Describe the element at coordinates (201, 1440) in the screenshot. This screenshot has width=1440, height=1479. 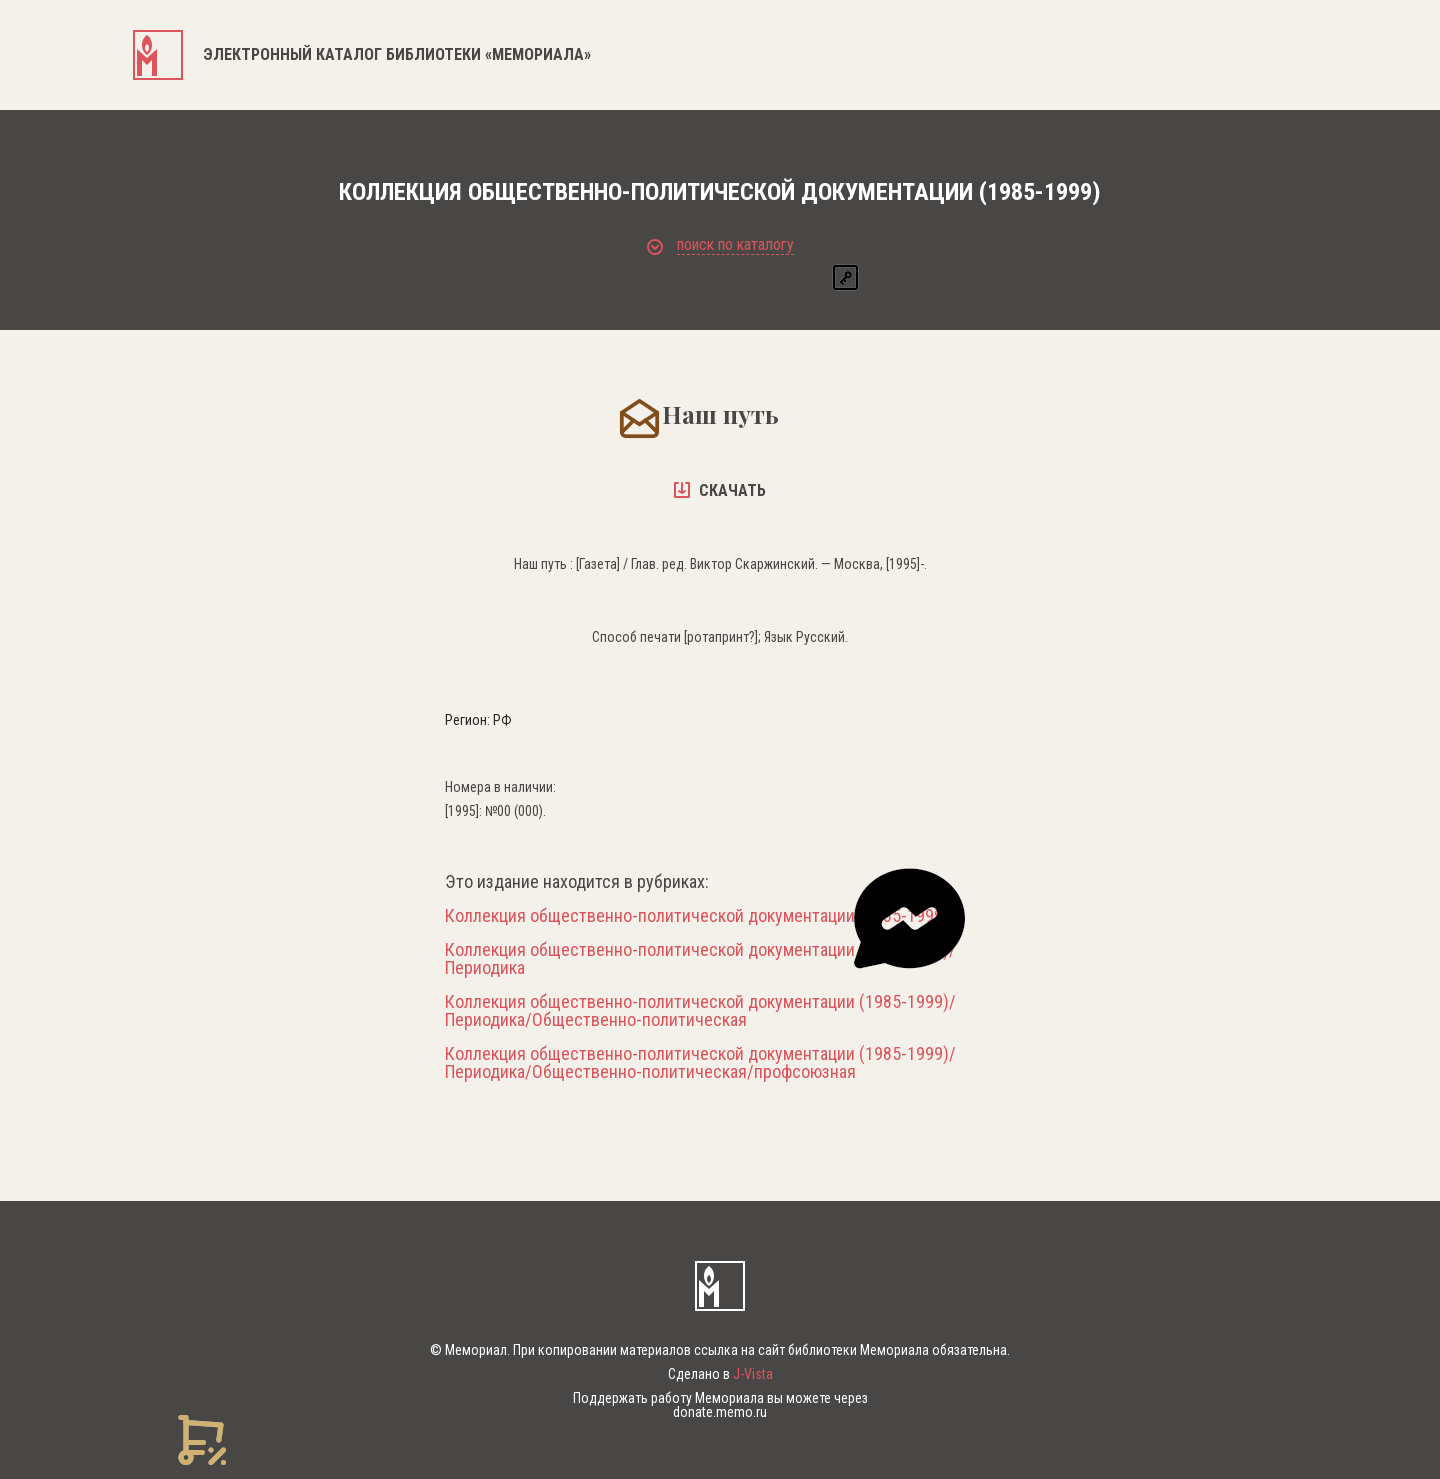
I see `view discounted items in your cart` at that location.